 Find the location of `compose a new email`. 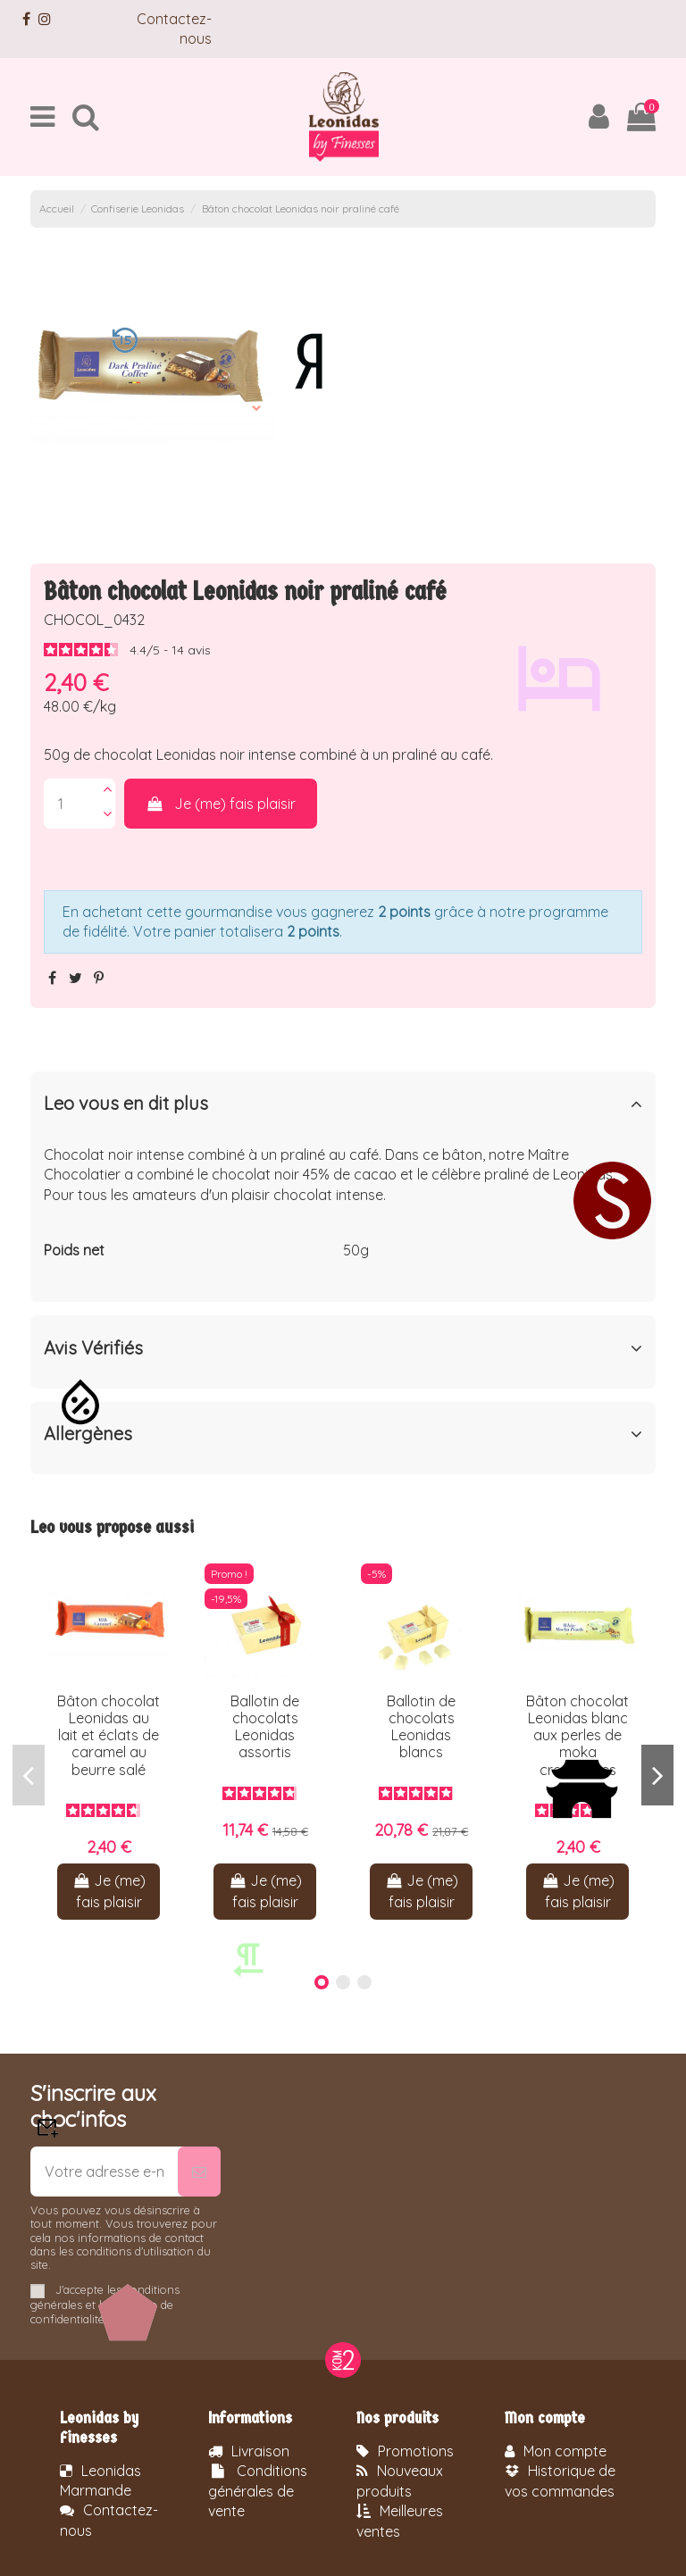

compose a new email is located at coordinates (46, 2127).